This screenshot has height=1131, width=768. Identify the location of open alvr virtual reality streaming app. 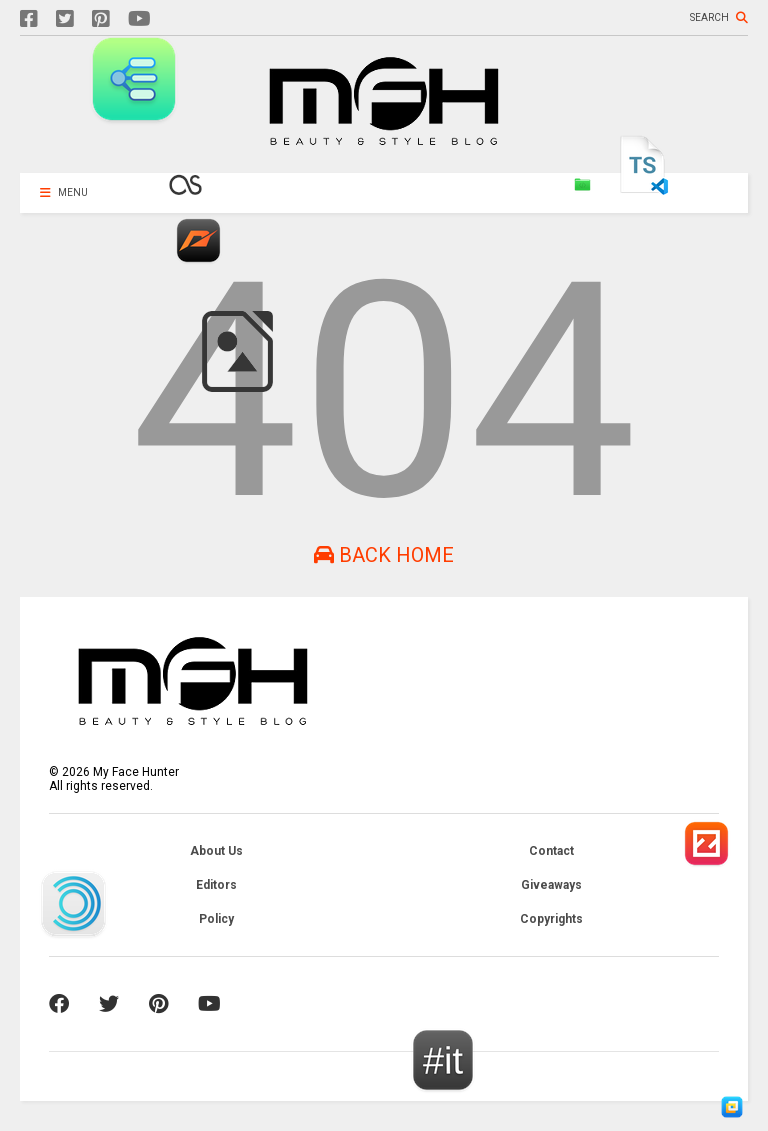
(73, 903).